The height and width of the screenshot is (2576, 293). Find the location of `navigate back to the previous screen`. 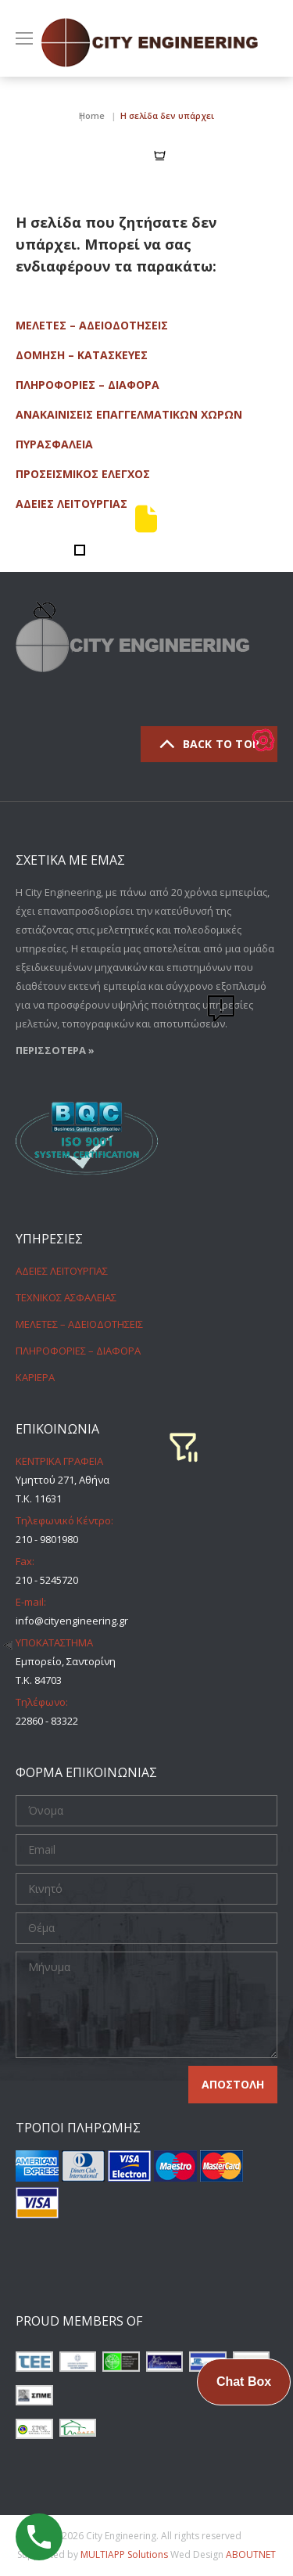

navigate back to the previous screen is located at coordinates (8, 1645).